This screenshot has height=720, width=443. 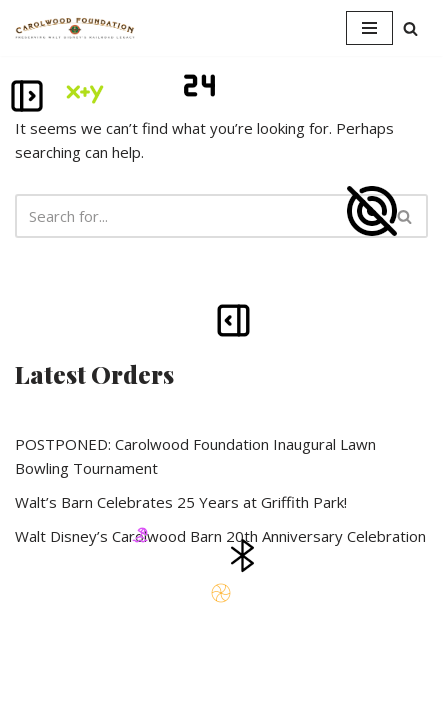 I want to click on view beach or coastal locations, so click(x=140, y=535).